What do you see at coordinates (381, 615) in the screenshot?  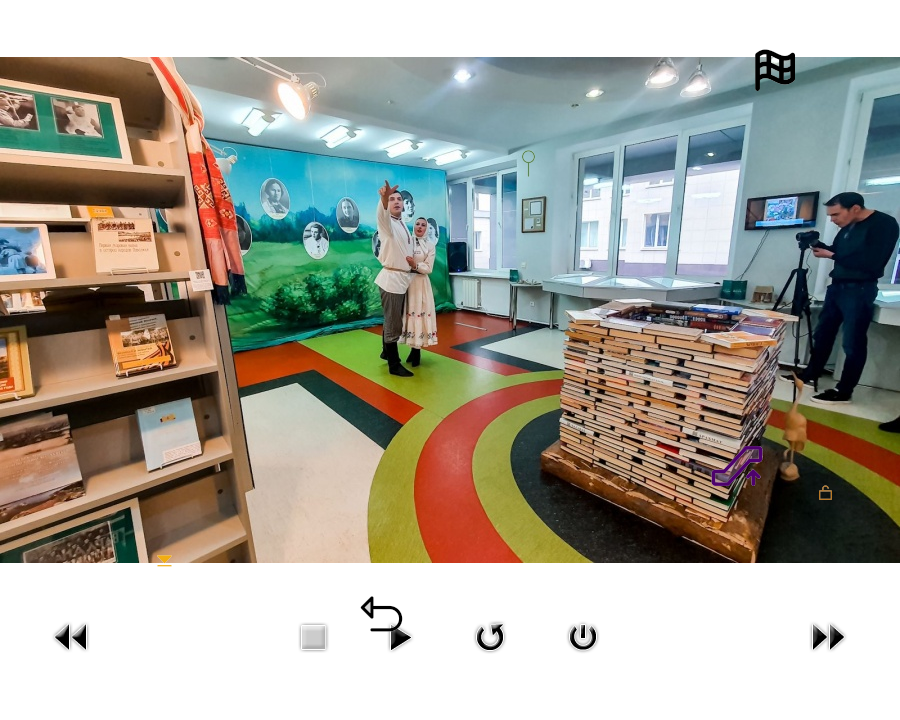 I see `undo previous action` at bounding box center [381, 615].